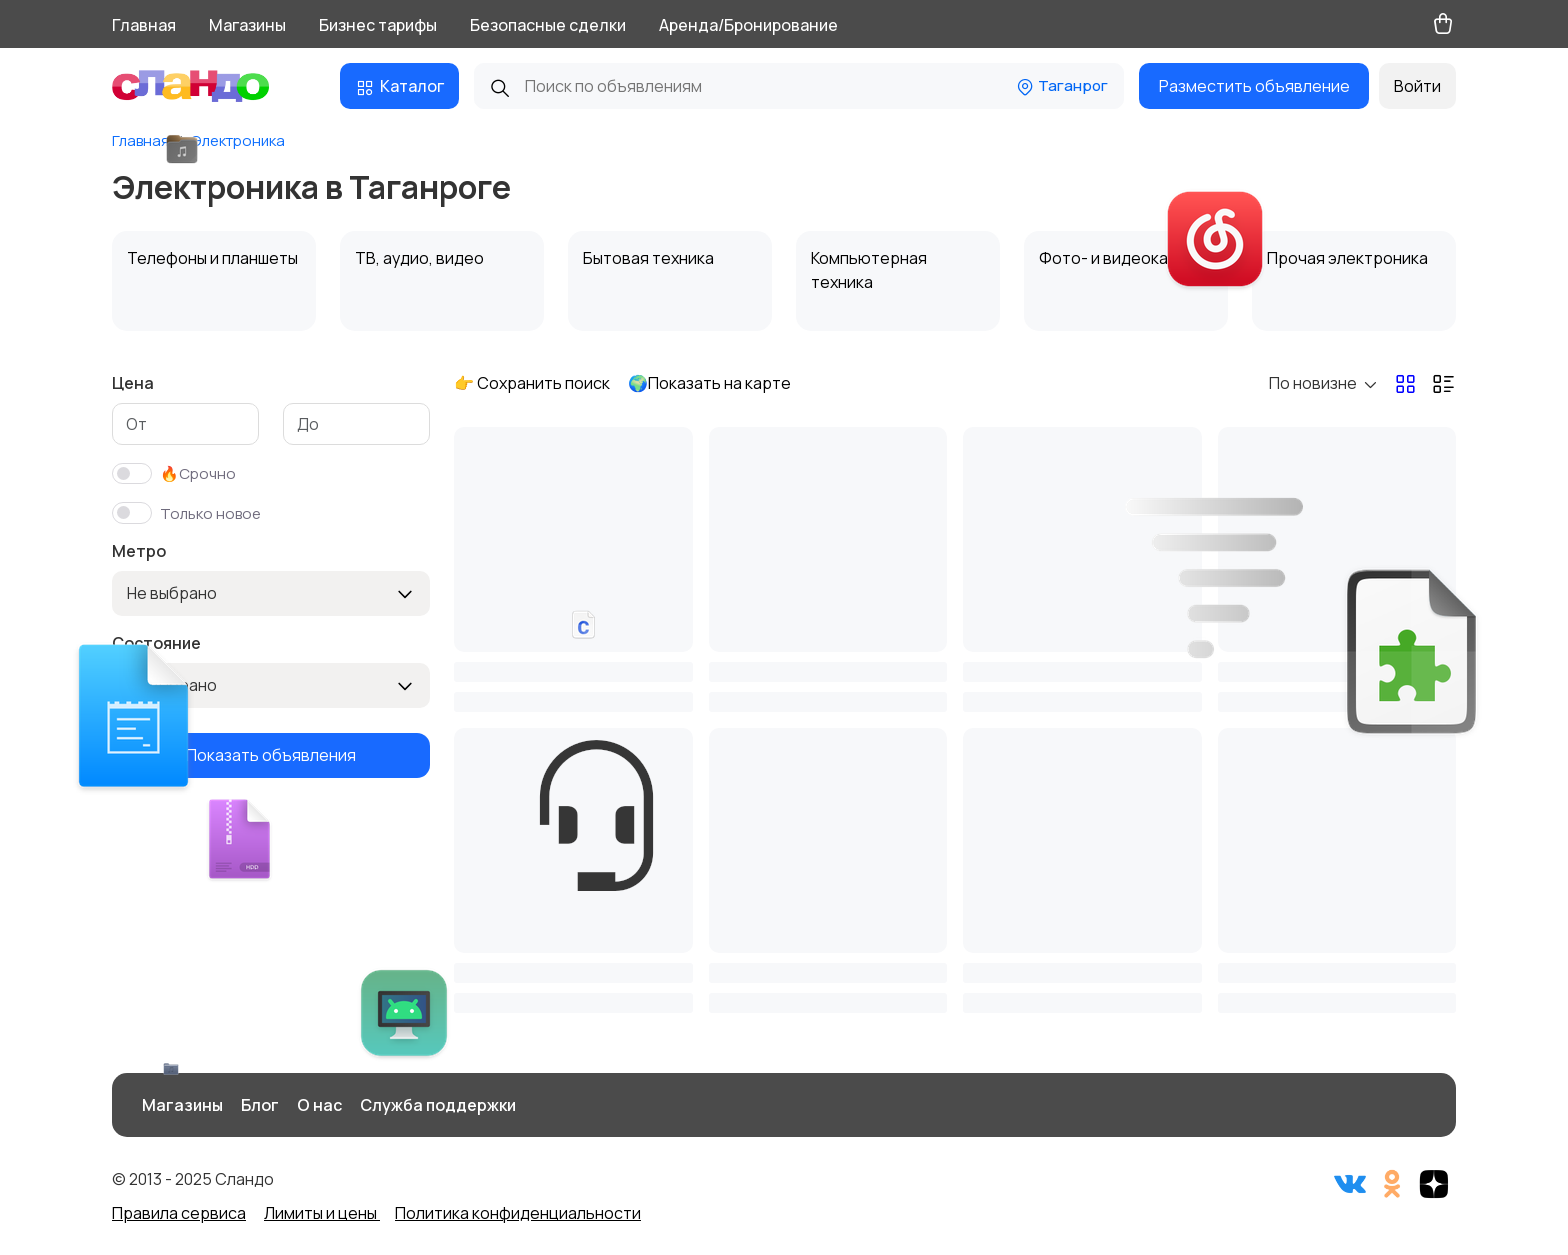 Image resolution: width=1568 pixels, height=1255 pixels. Describe the element at coordinates (171, 1069) in the screenshot. I see `open your music files folder` at that location.